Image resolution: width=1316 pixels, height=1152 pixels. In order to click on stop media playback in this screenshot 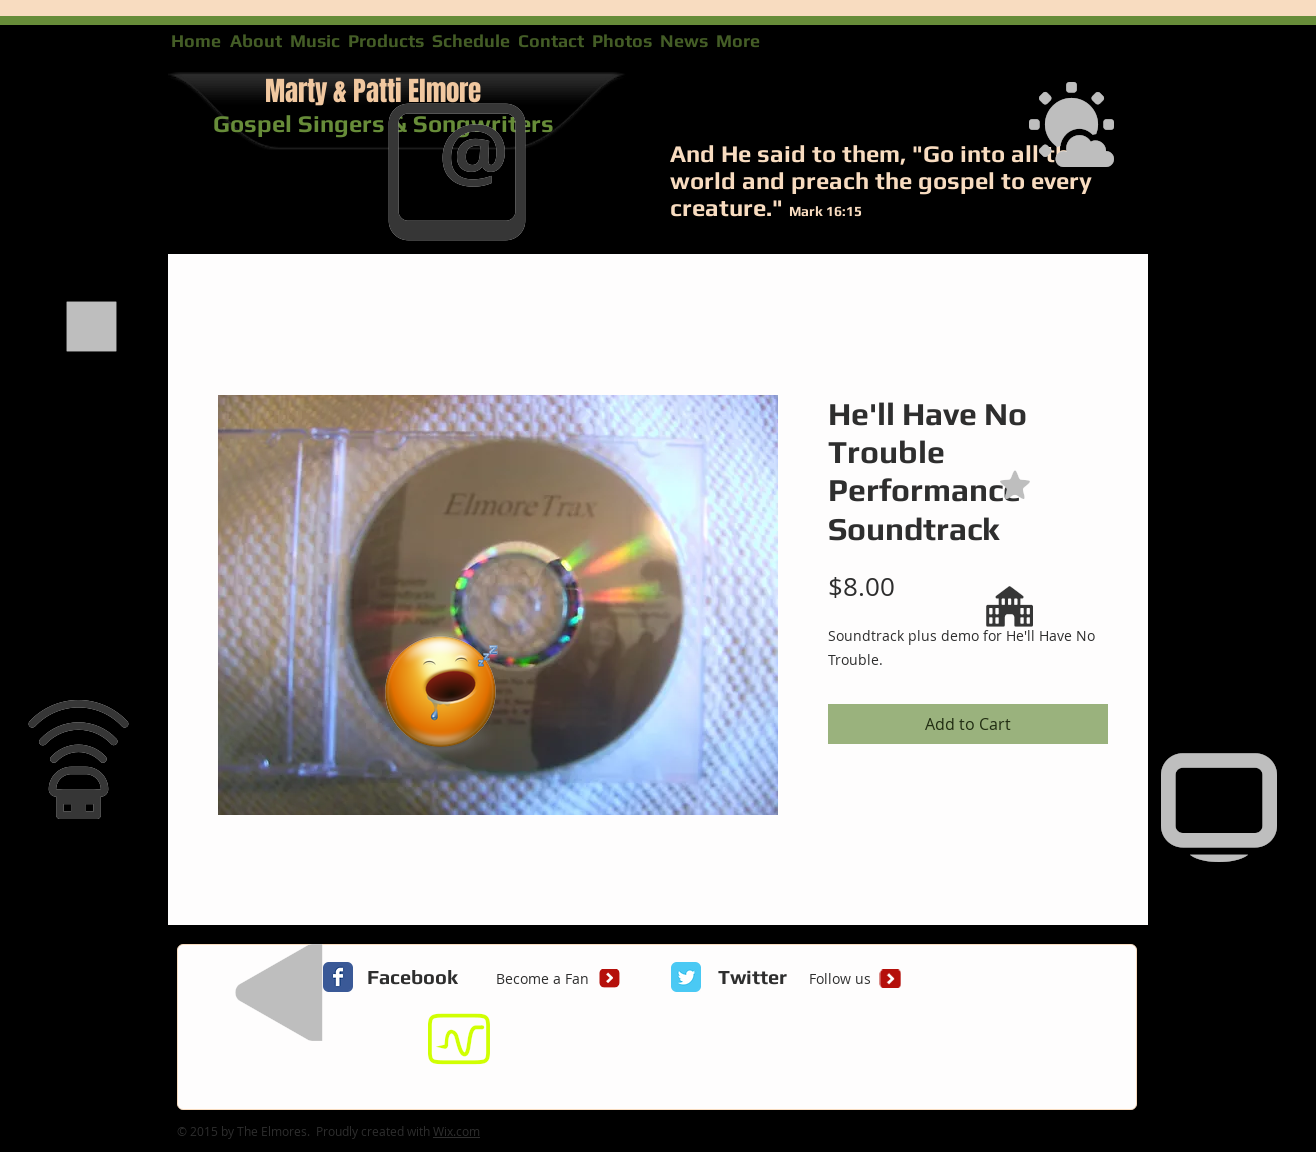, I will do `click(91, 326)`.